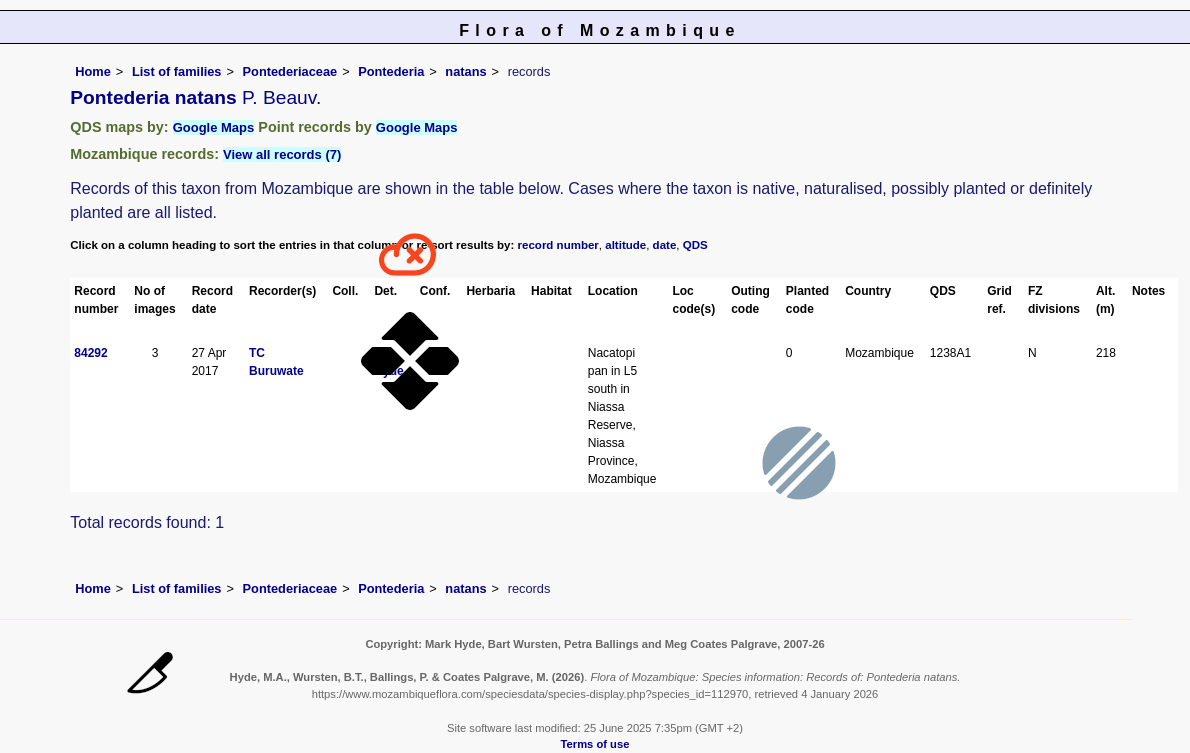  What do you see at coordinates (799, 463) in the screenshot?
I see `access boules or pétanque game` at bounding box center [799, 463].